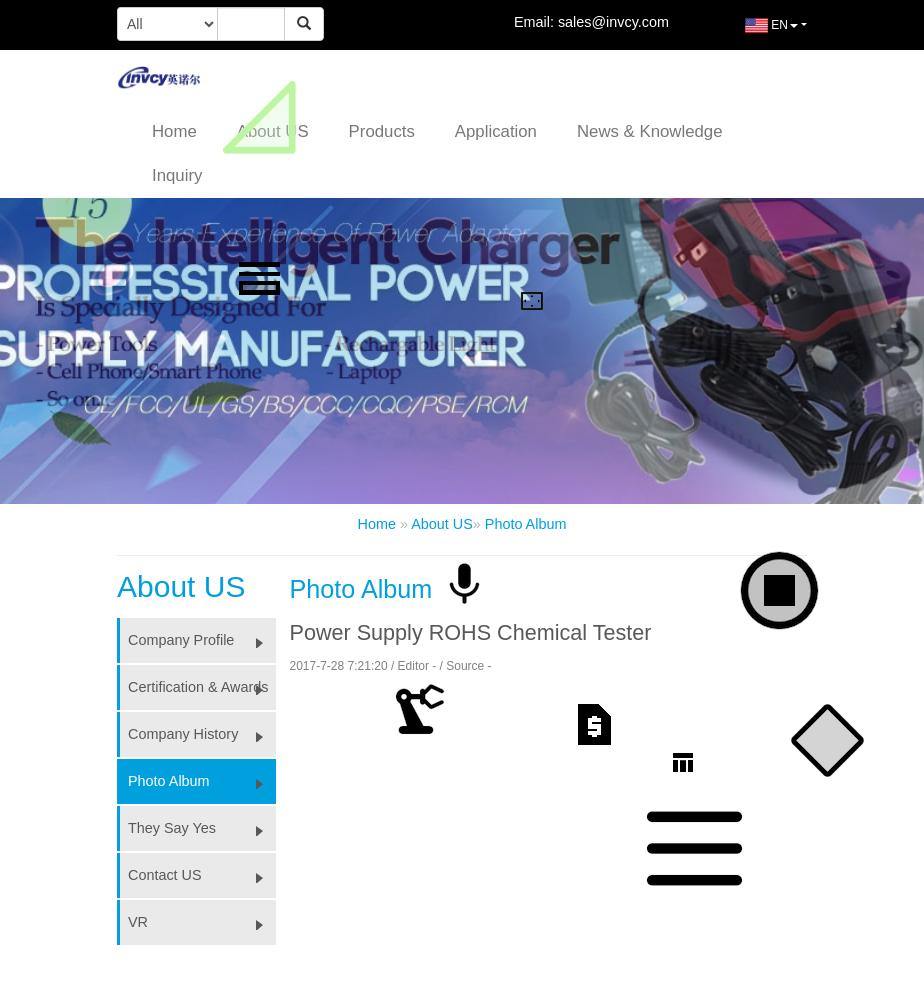  What do you see at coordinates (694, 848) in the screenshot?
I see `open navigation menu` at bounding box center [694, 848].